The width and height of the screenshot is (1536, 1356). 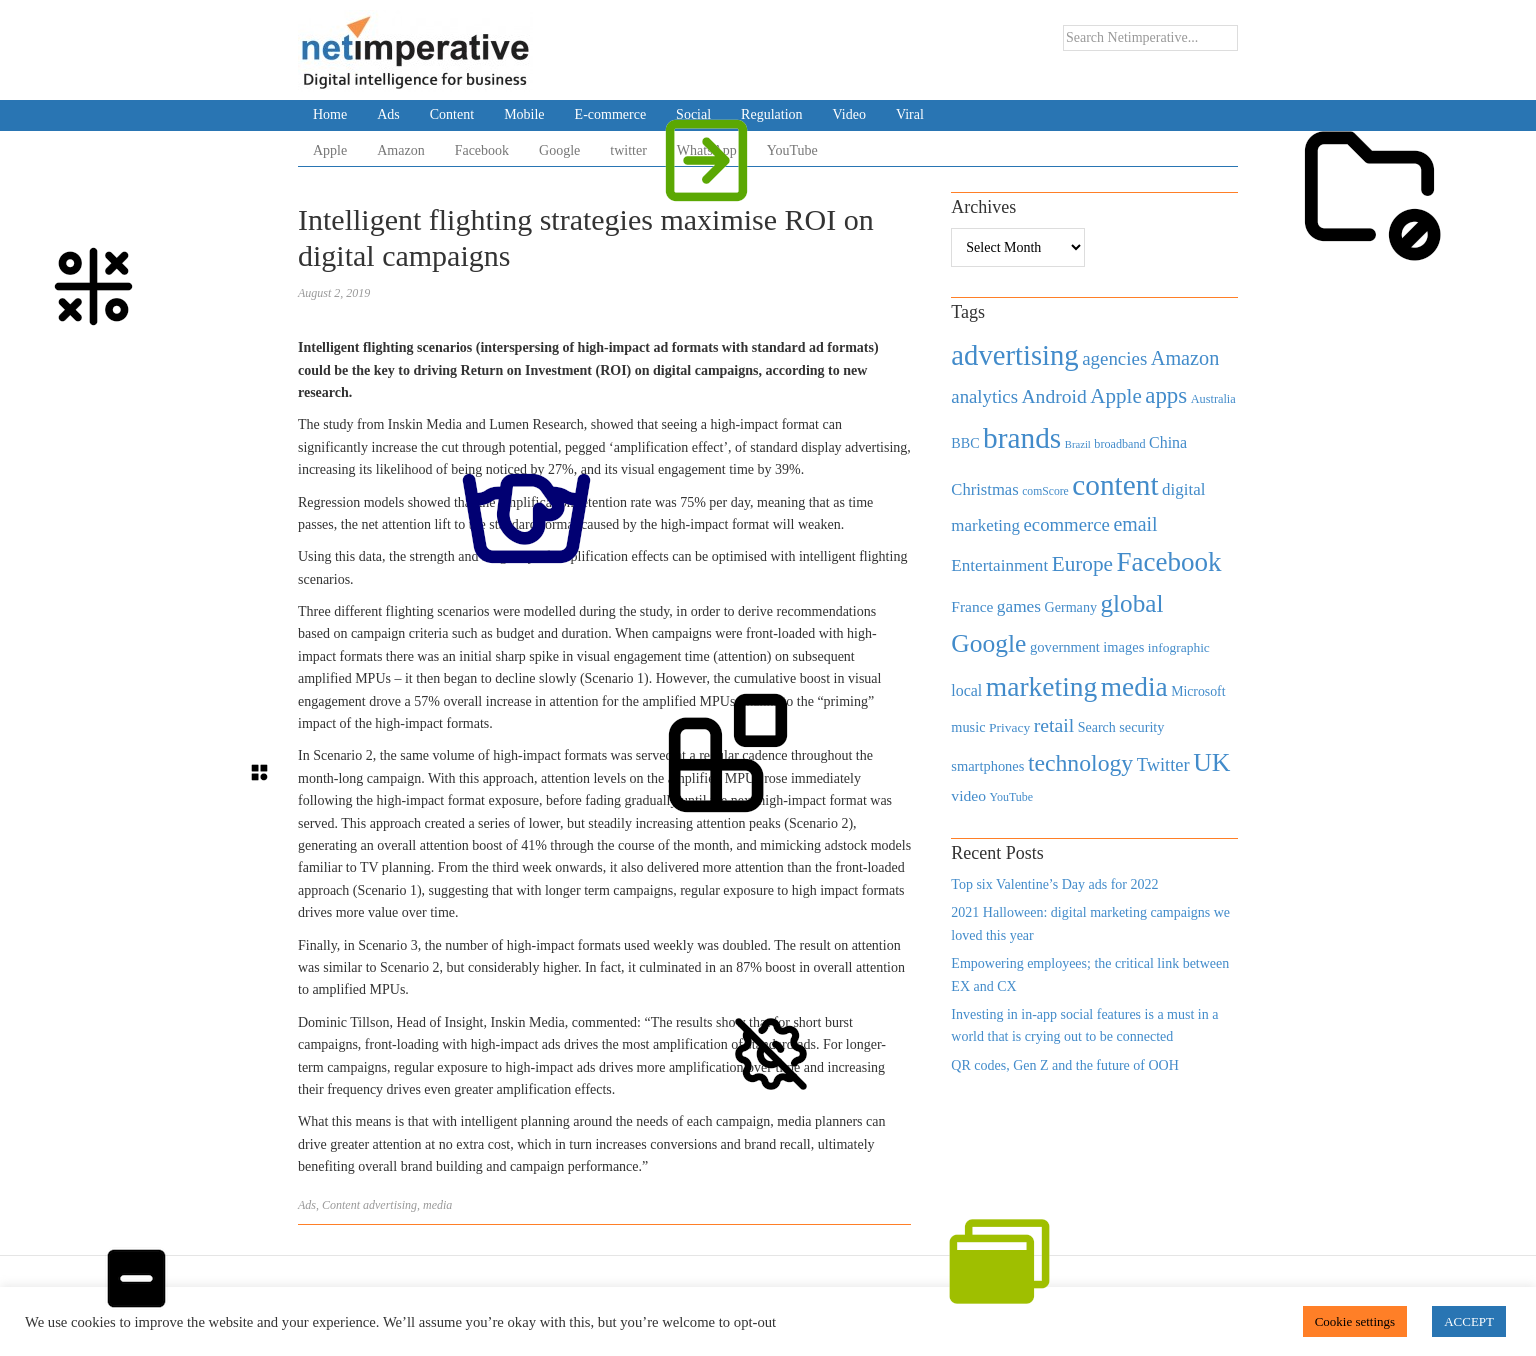 What do you see at coordinates (728, 753) in the screenshot?
I see `access modular components or building blocks` at bounding box center [728, 753].